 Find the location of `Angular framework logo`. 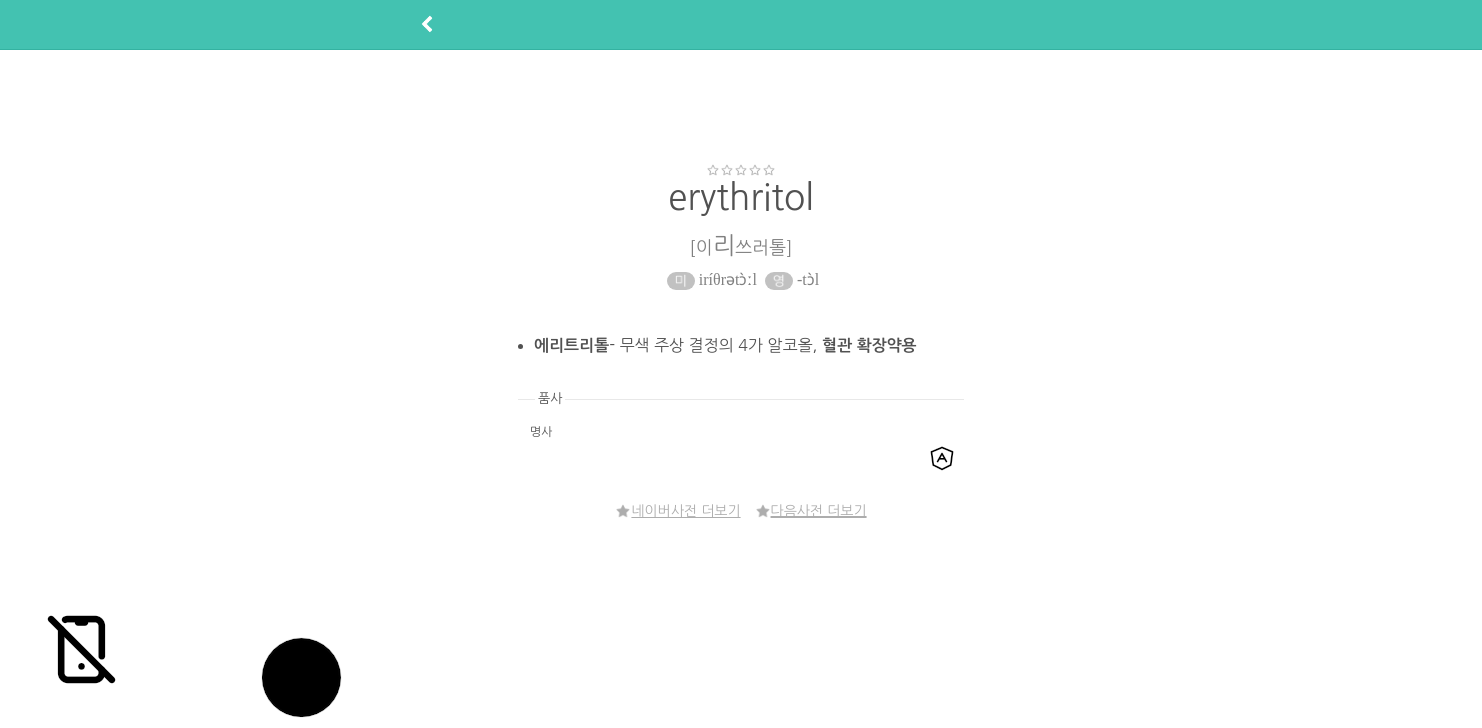

Angular framework logo is located at coordinates (942, 458).